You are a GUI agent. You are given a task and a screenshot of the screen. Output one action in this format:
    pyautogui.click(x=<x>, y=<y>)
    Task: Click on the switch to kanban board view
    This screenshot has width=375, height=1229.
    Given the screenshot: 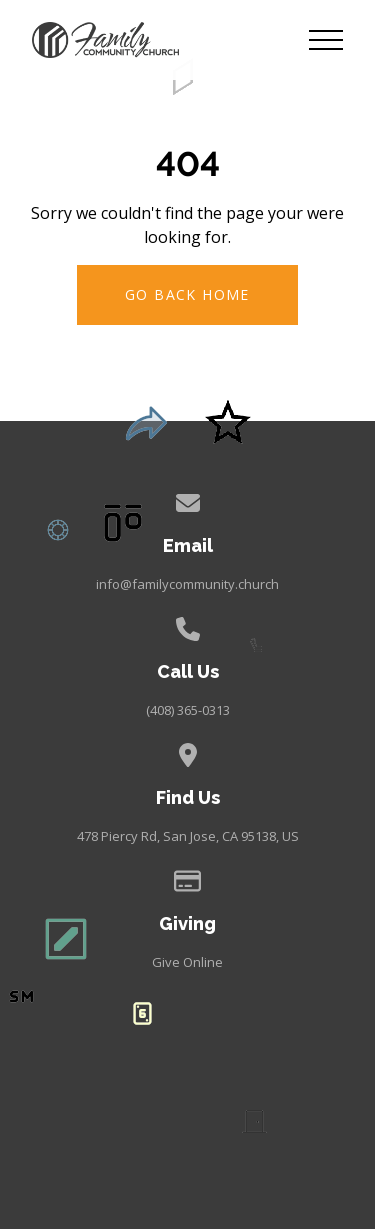 What is the action you would take?
    pyautogui.click(x=123, y=523)
    